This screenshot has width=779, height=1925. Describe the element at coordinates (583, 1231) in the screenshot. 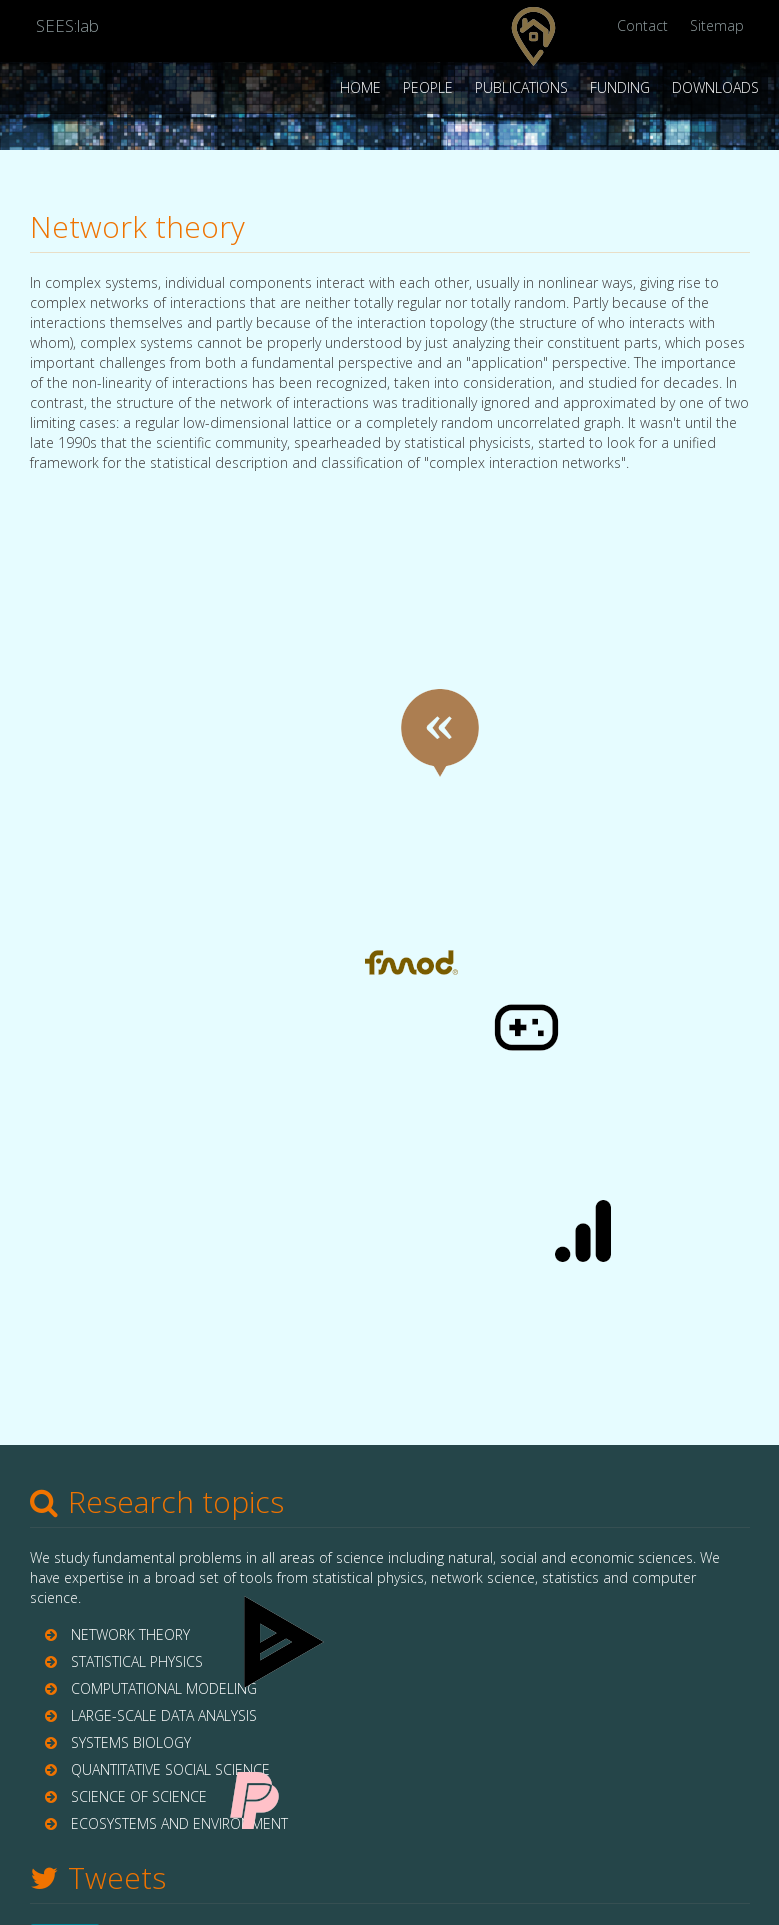

I see `open Google Analytics dashboard` at that location.